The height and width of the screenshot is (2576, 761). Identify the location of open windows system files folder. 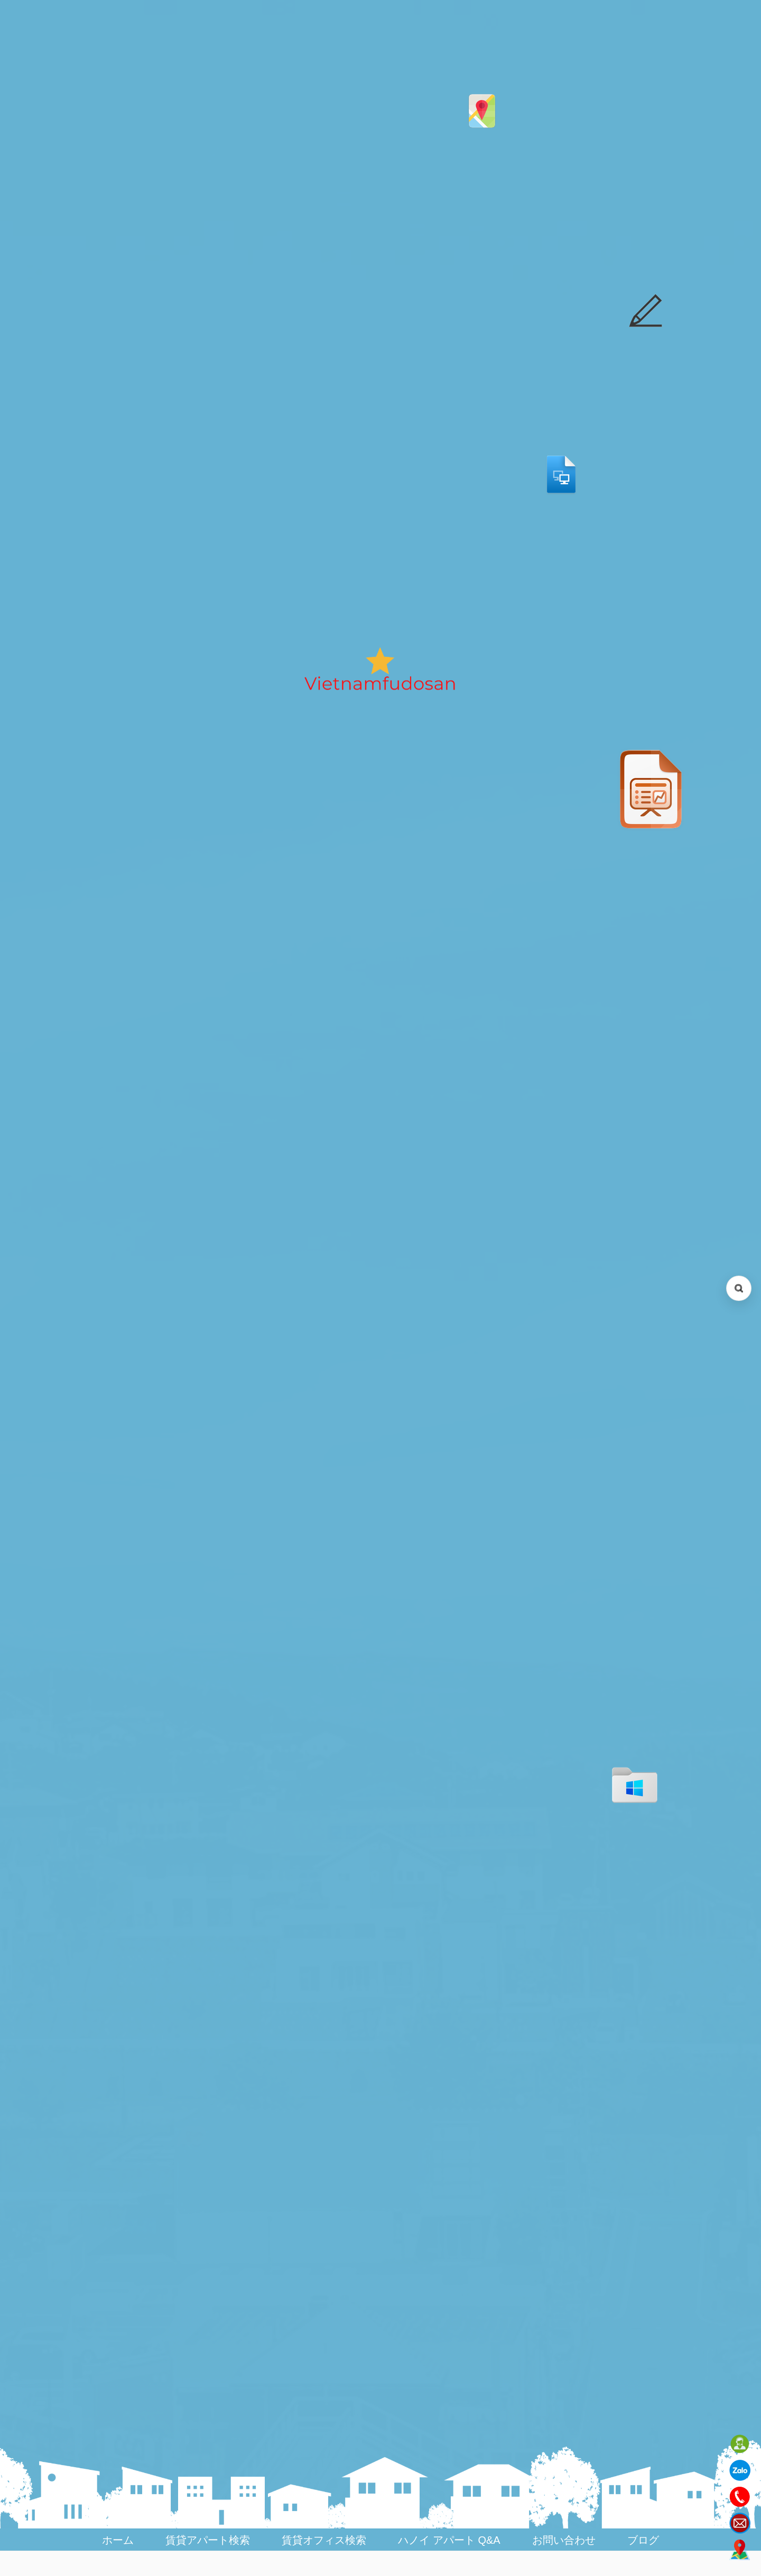
(634, 1786).